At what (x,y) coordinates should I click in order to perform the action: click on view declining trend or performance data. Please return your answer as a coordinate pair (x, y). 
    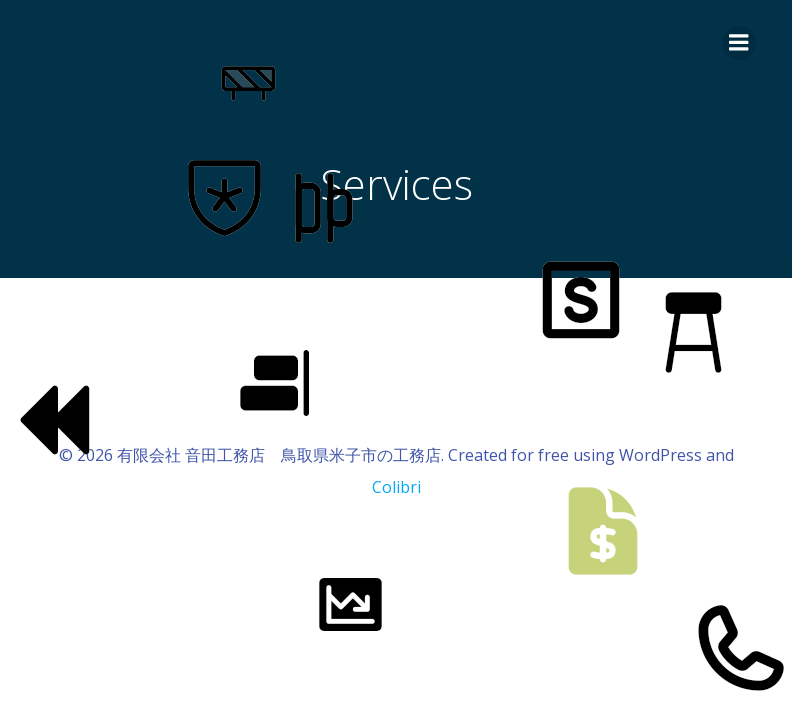
    Looking at the image, I should click on (350, 604).